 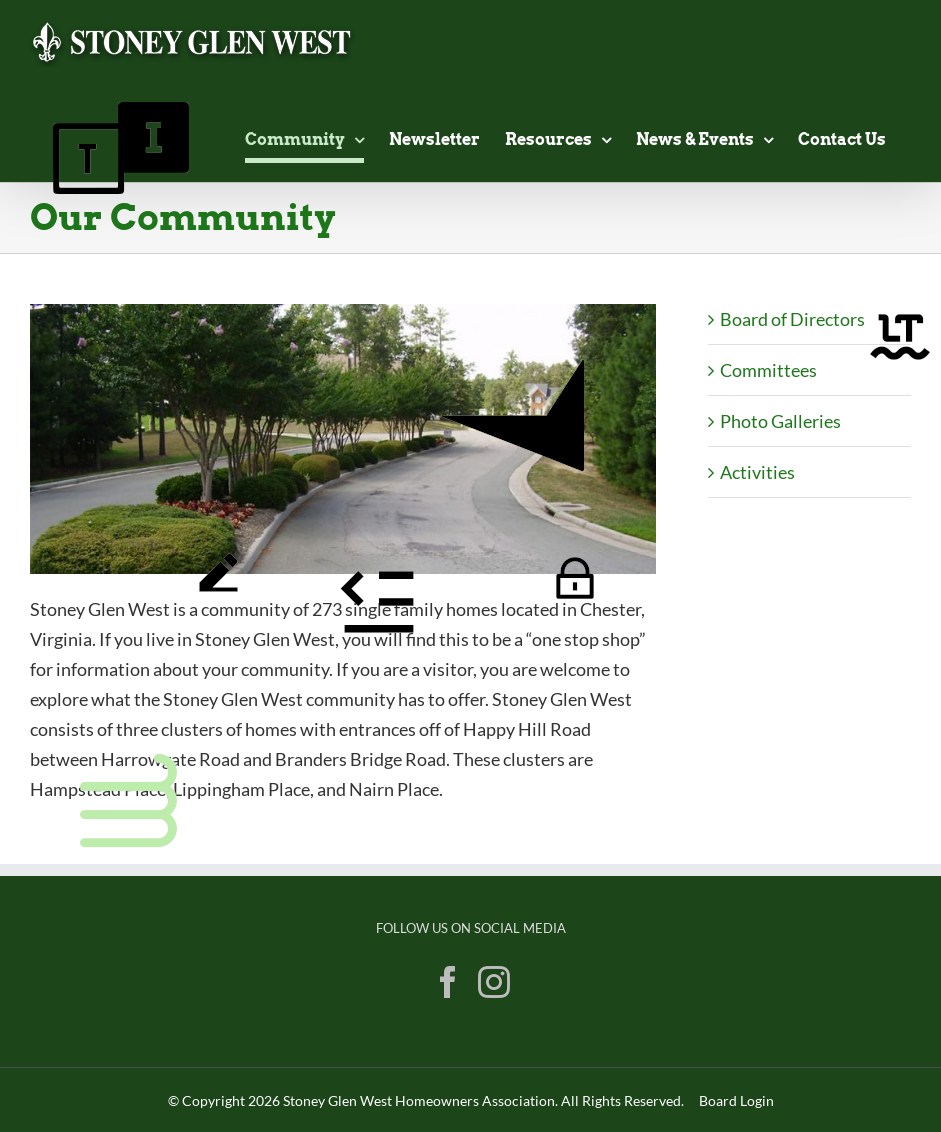 What do you see at coordinates (900, 337) in the screenshot?
I see `open LanguageTool grammar and spell checker` at bounding box center [900, 337].